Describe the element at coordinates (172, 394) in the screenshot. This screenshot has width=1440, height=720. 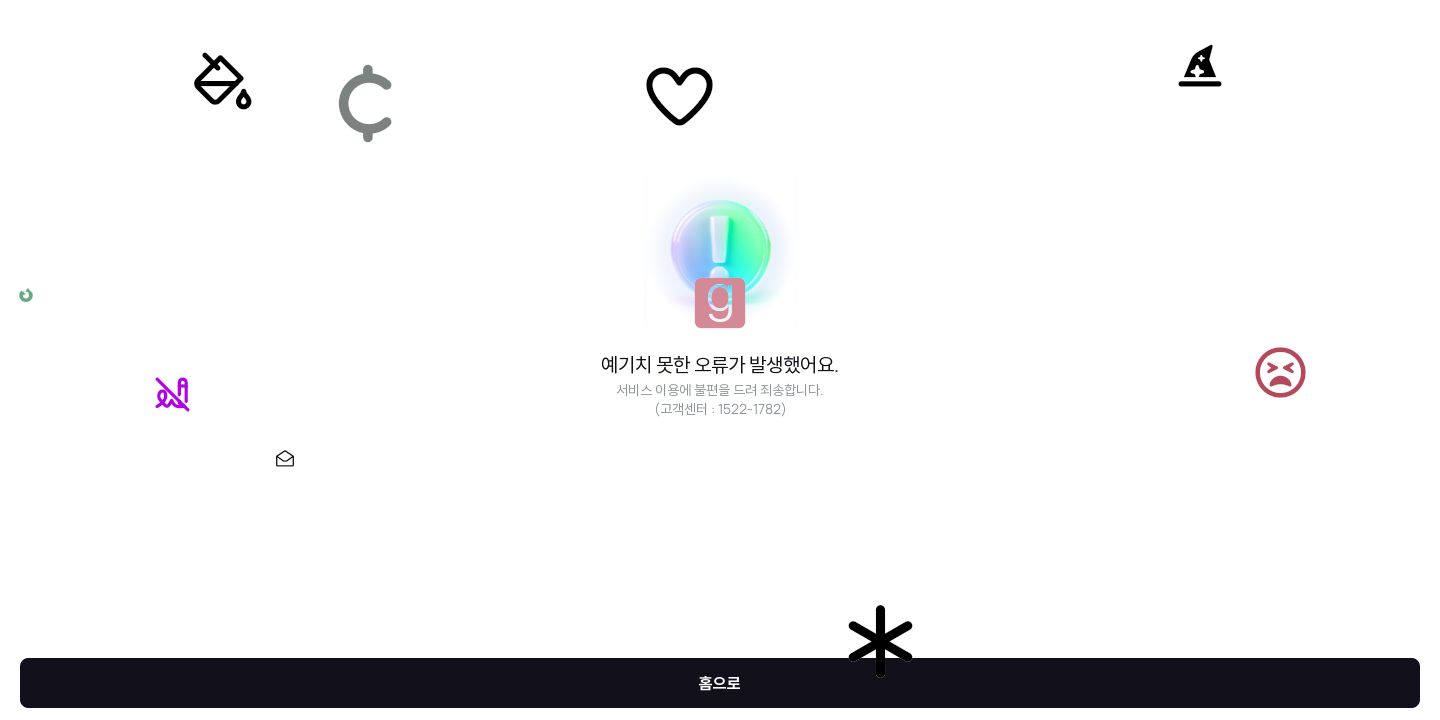
I see `disable auto-signature or sign-off` at that location.